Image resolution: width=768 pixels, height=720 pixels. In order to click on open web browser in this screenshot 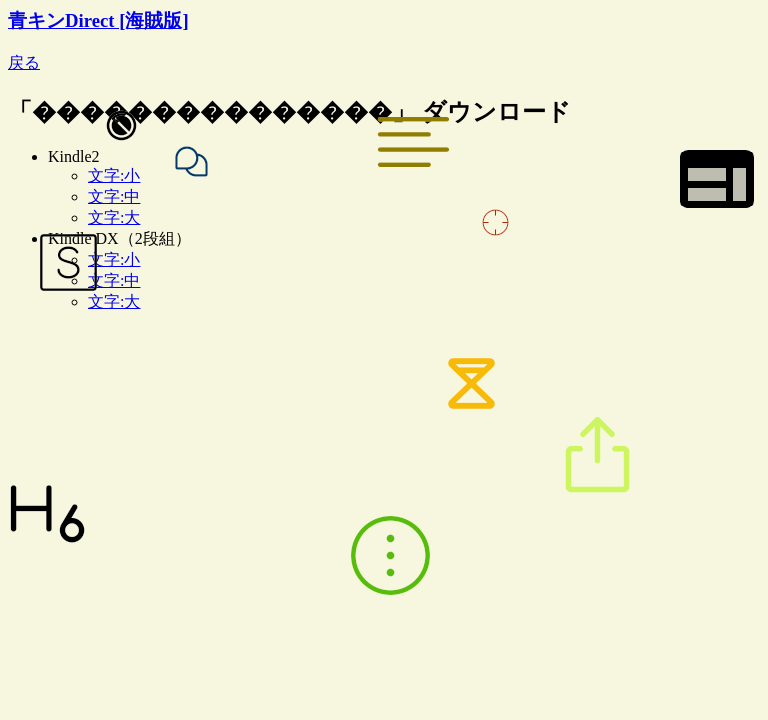, I will do `click(717, 179)`.